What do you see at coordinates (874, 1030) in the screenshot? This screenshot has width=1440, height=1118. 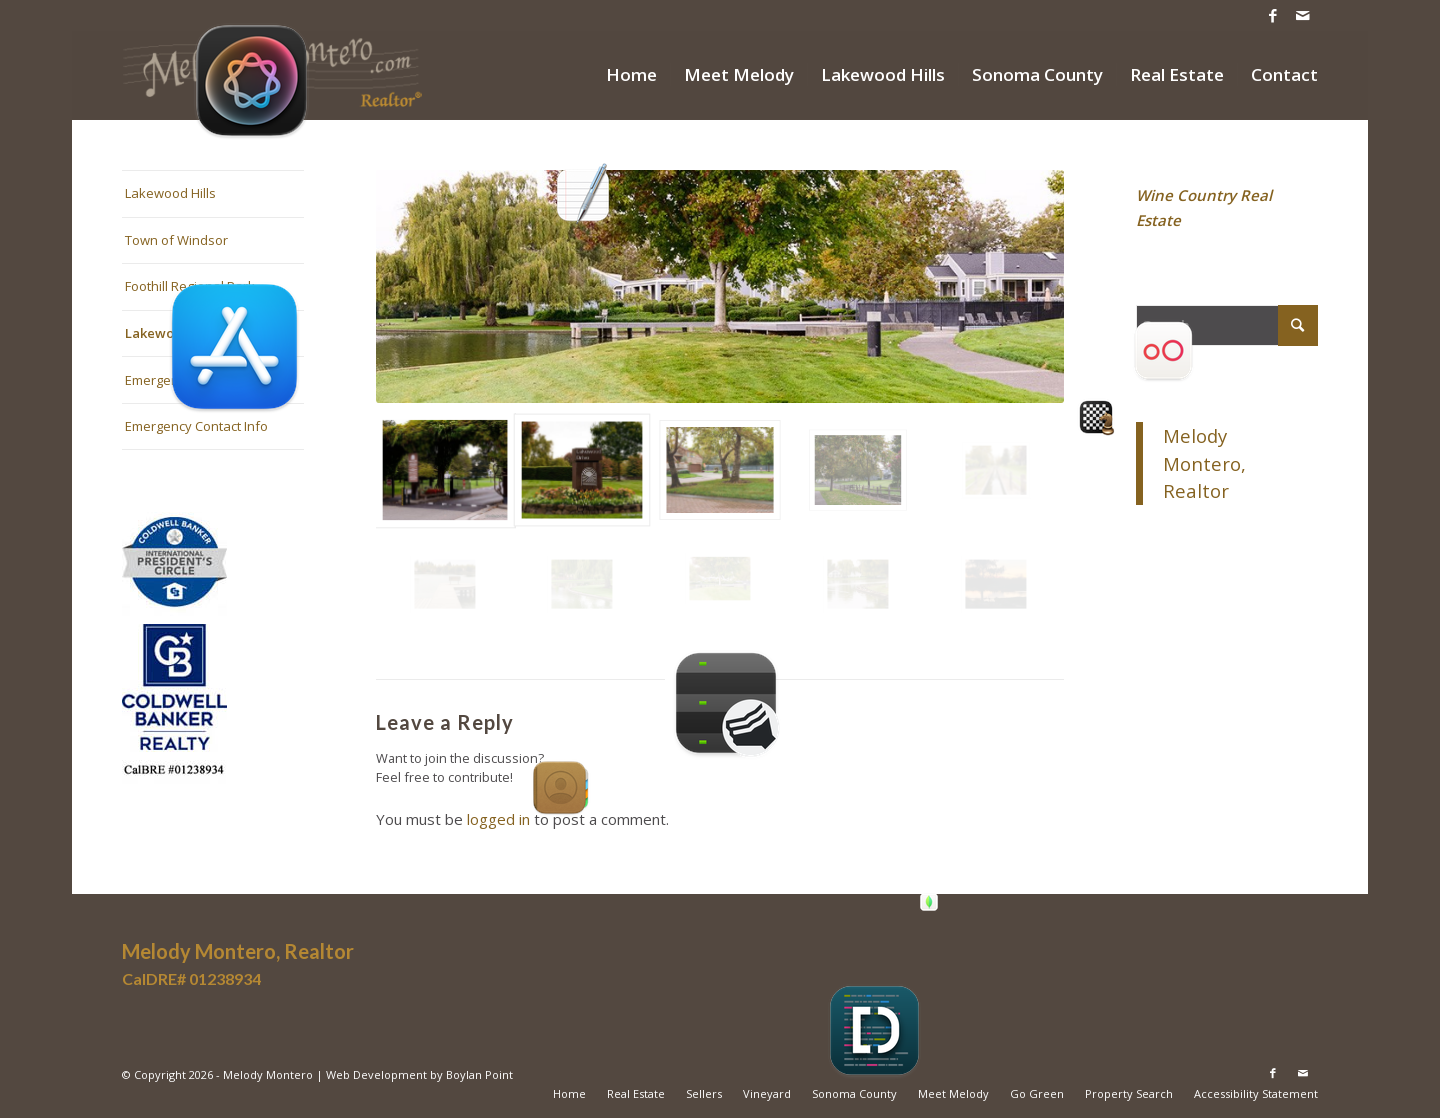 I see `open quickDocs documentation app` at bounding box center [874, 1030].